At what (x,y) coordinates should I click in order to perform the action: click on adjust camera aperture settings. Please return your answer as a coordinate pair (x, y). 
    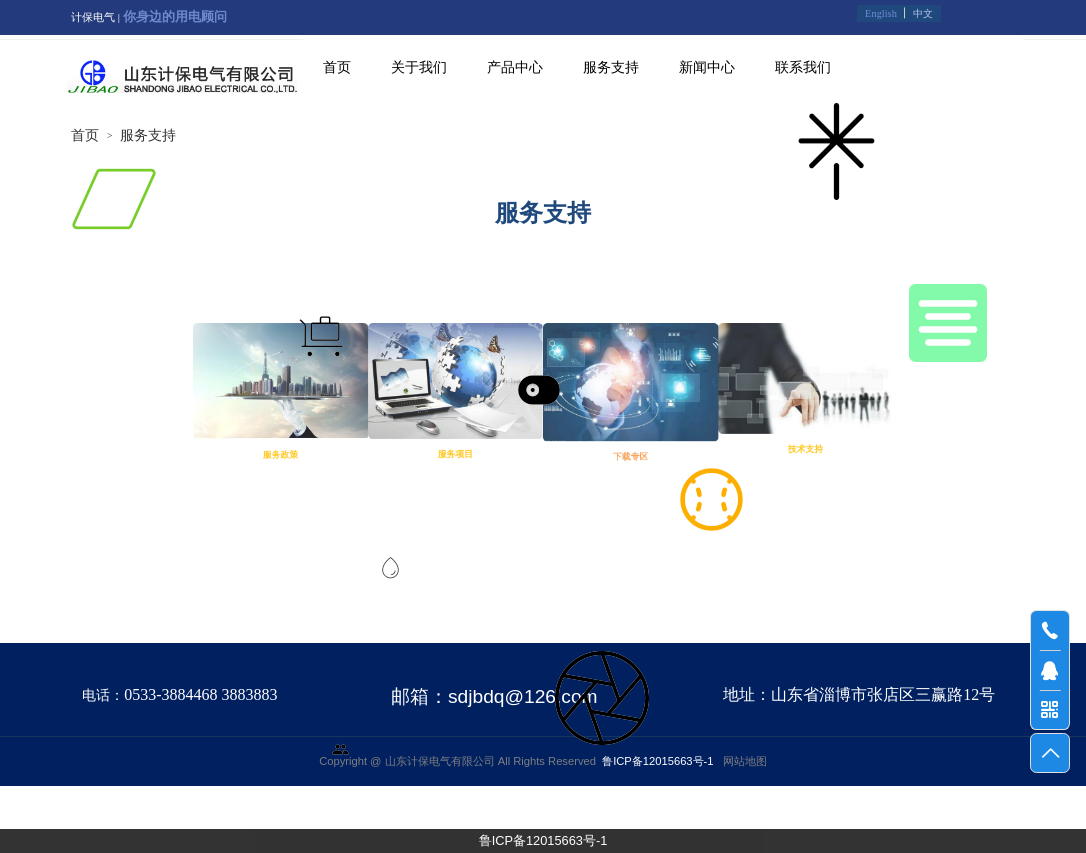
    Looking at the image, I should click on (602, 698).